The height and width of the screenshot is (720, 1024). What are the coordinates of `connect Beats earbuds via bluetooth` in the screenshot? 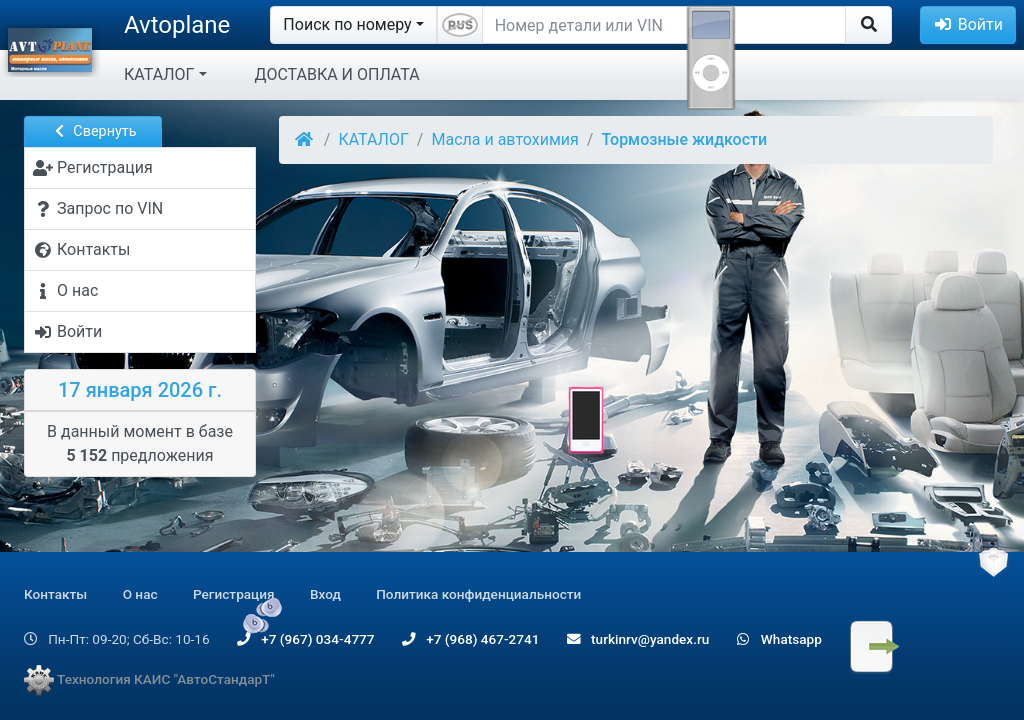 It's located at (262, 615).